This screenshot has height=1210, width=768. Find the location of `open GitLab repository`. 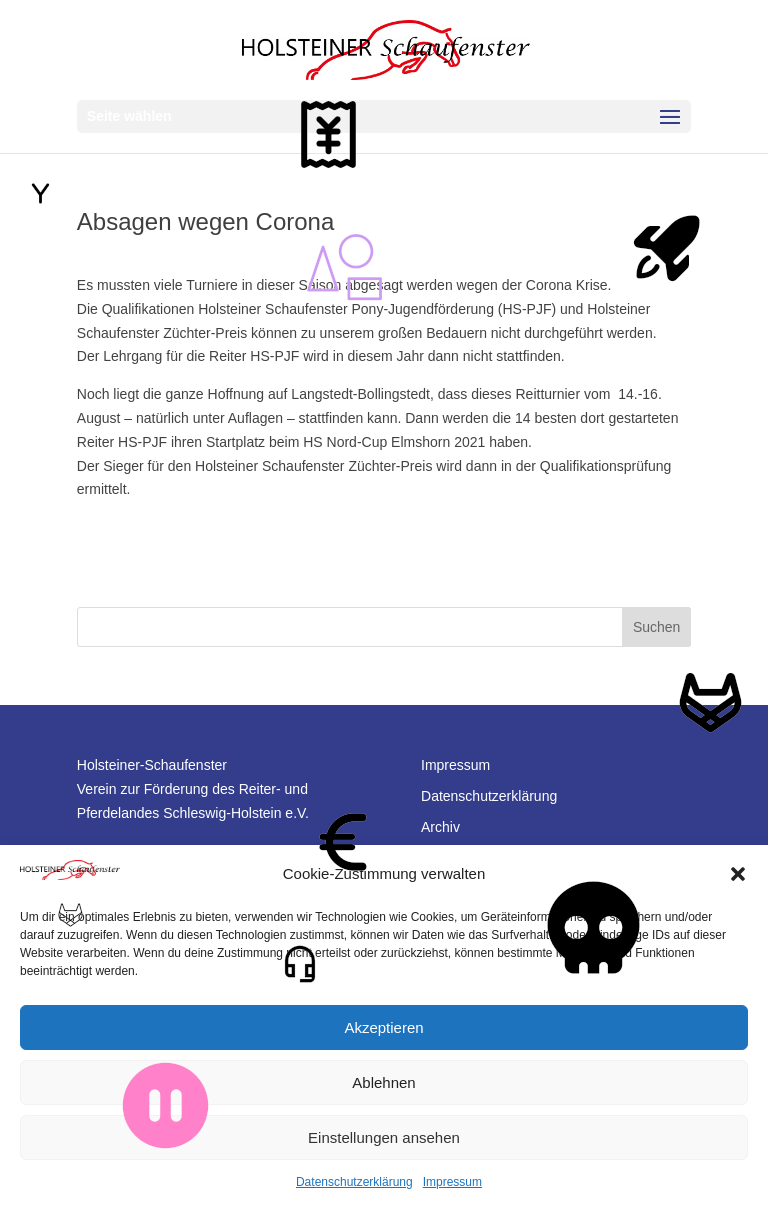

open GitLab repository is located at coordinates (710, 701).